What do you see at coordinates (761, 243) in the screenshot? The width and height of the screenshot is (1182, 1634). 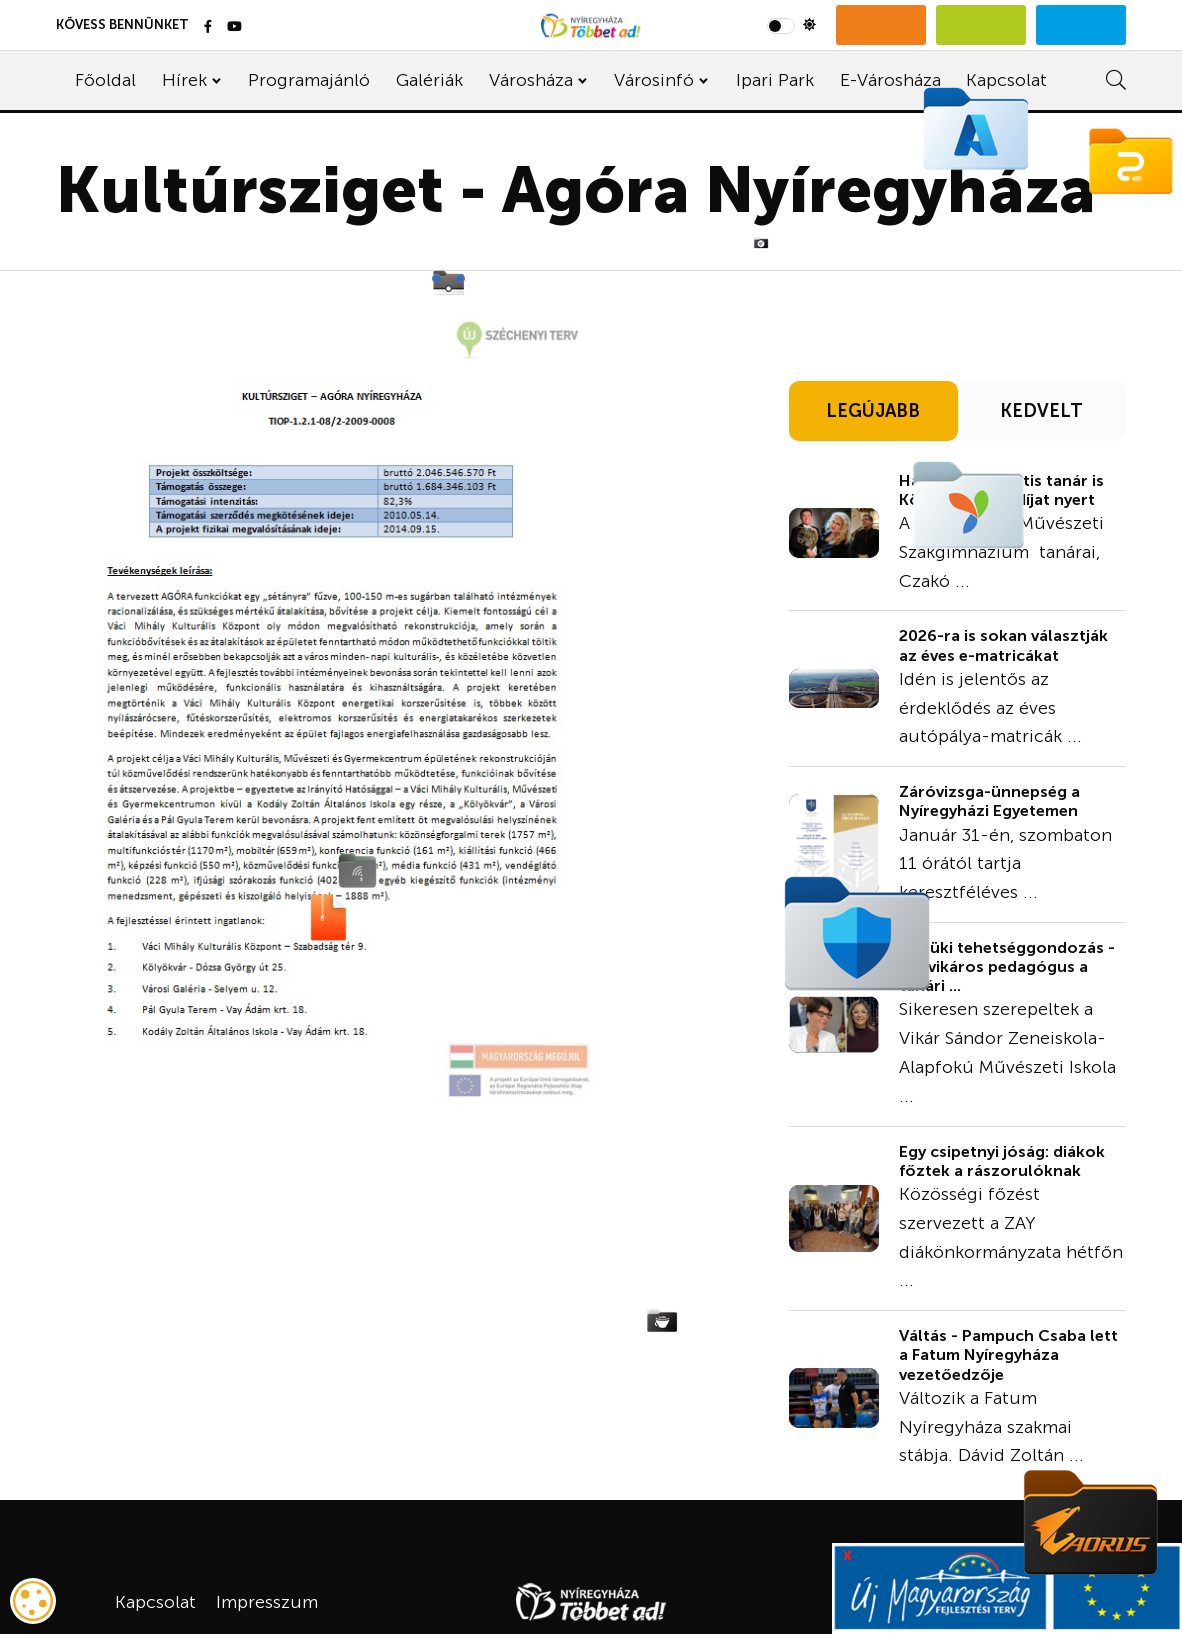 I see `open symfony project folder` at bounding box center [761, 243].